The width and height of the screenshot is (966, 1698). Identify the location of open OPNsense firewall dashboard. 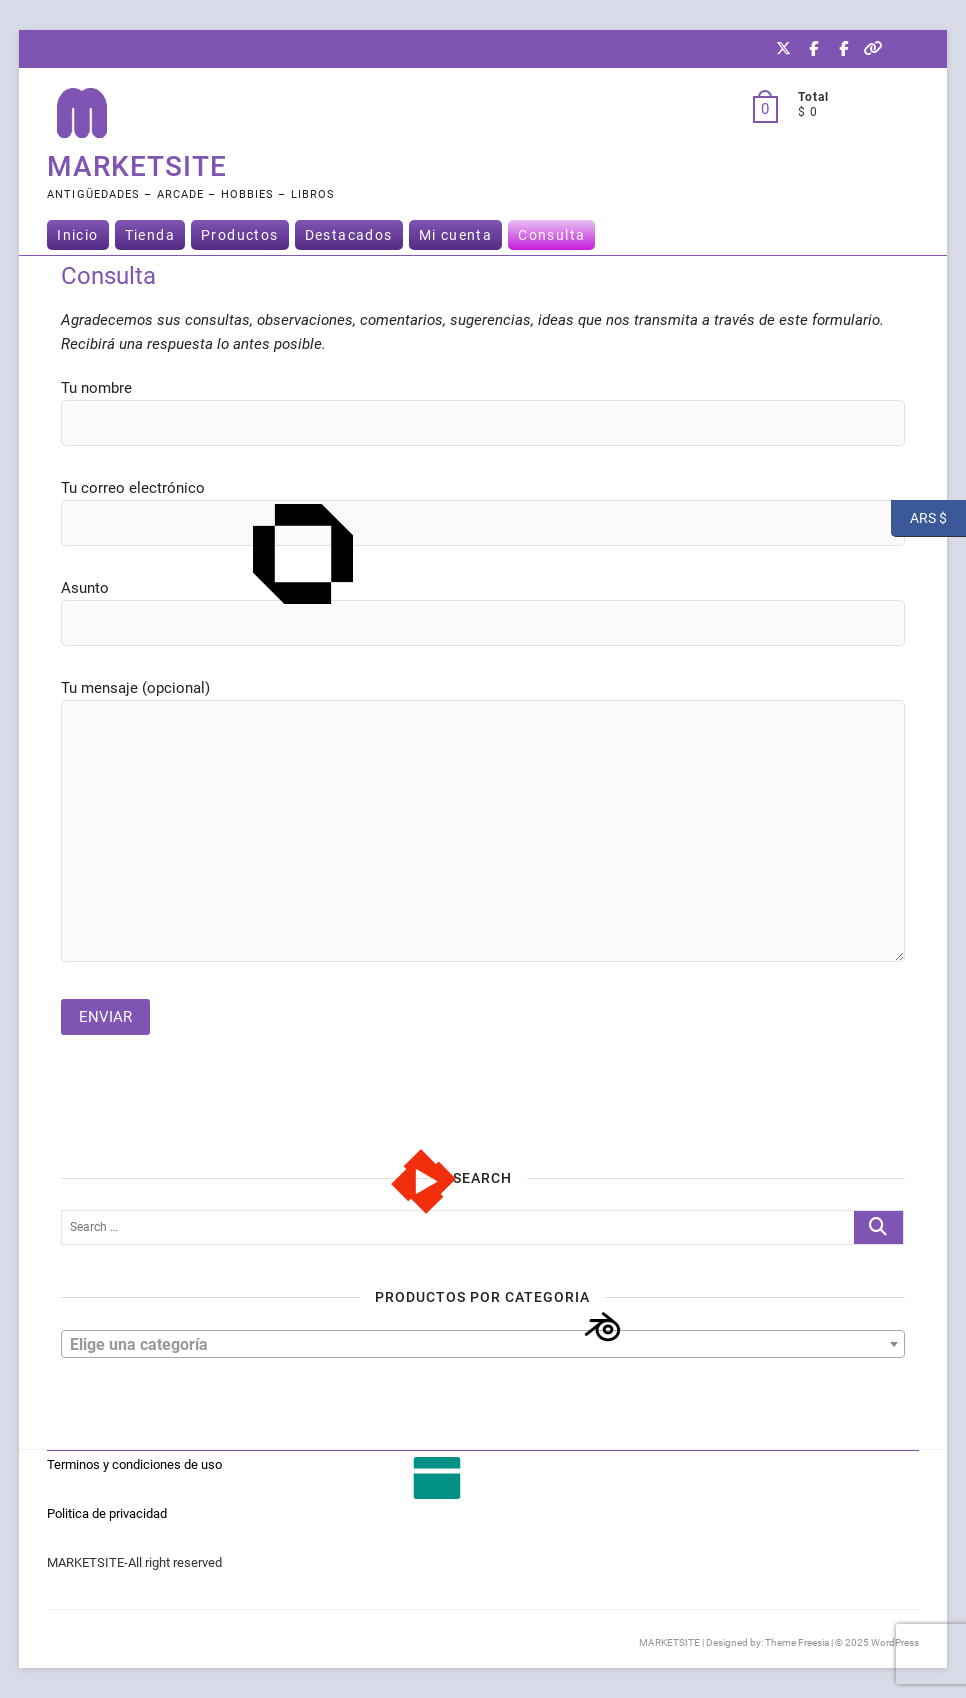
(303, 554).